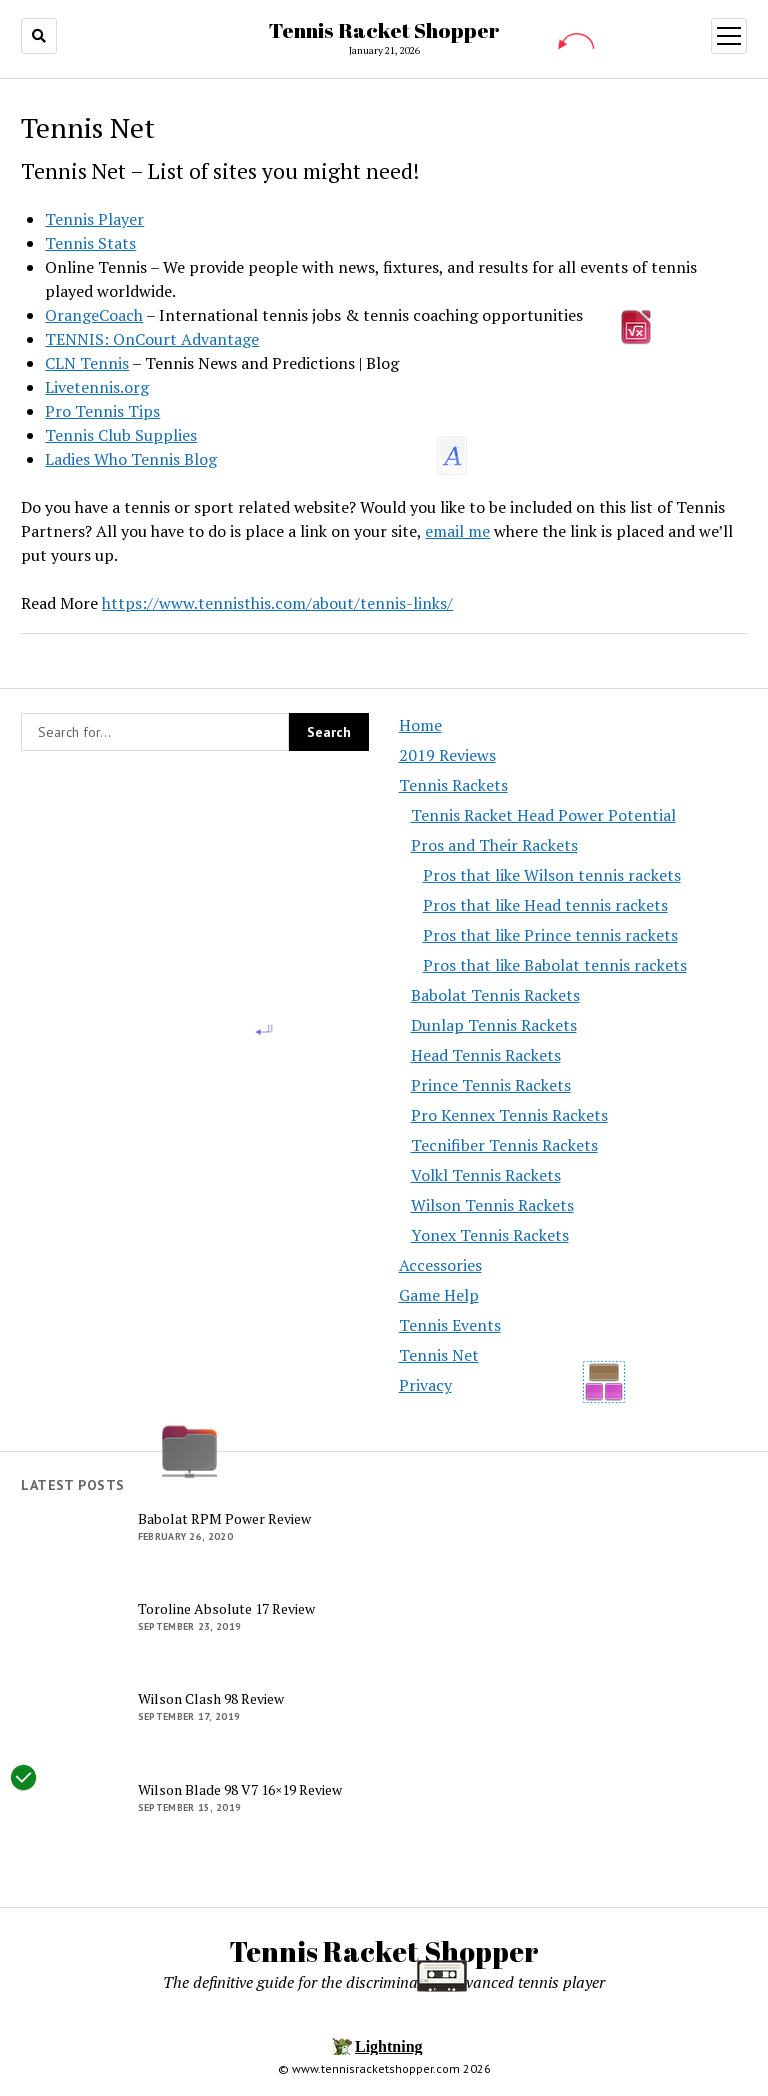 The width and height of the screenshot is (768, 2096). I want to click on undo the last action, so click(576, 41).